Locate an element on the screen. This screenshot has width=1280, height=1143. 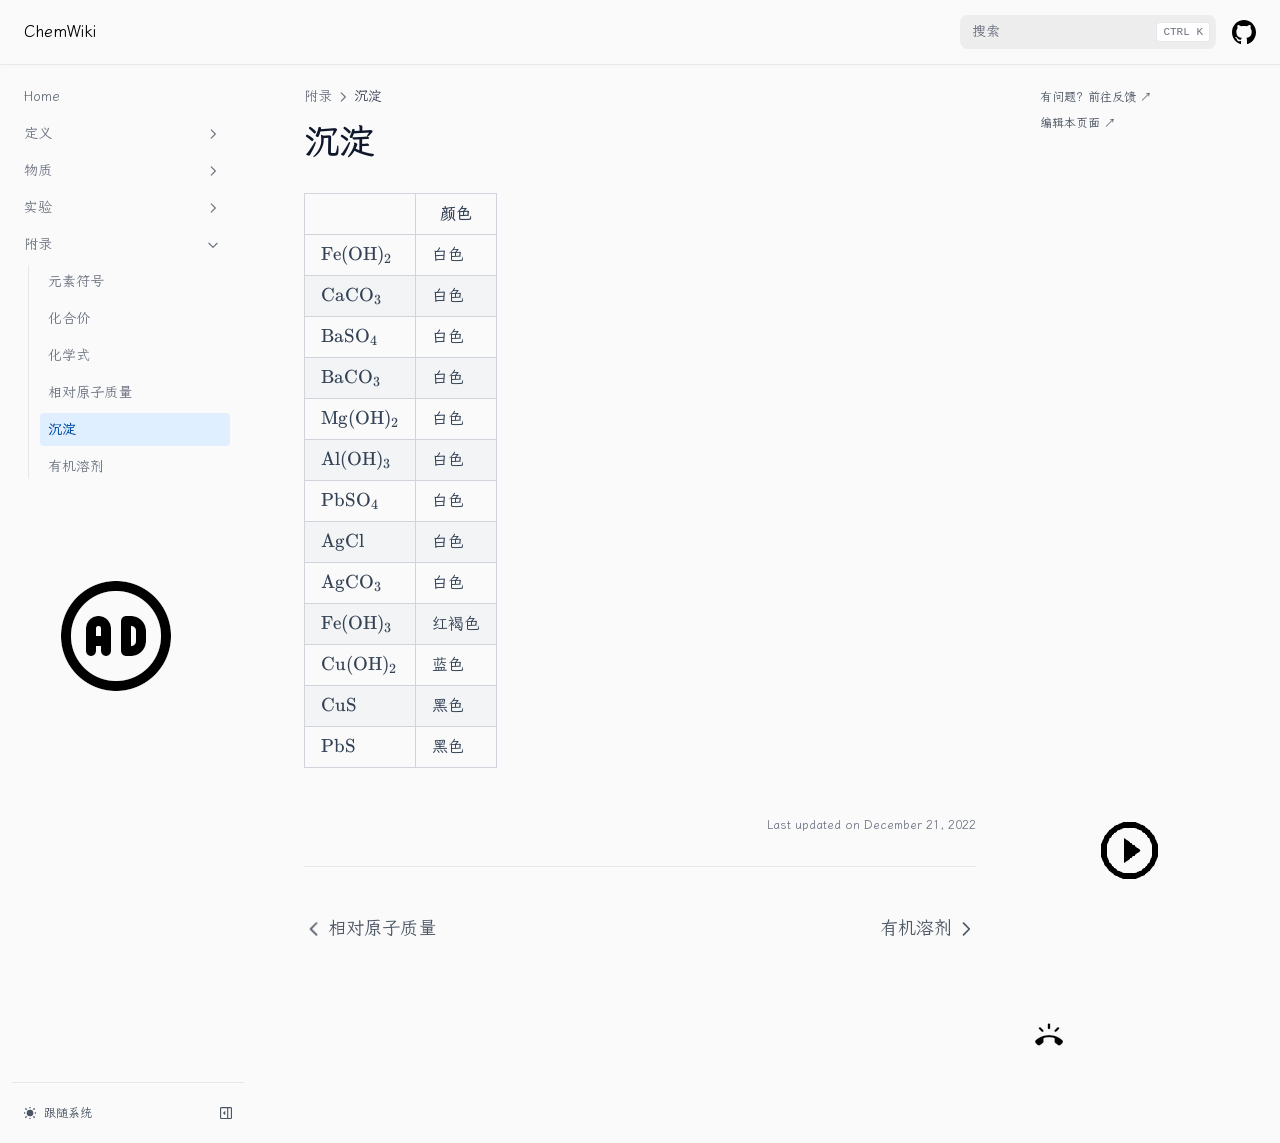
indicates sponsored or advertisement content is located at coordinates (116, 636).